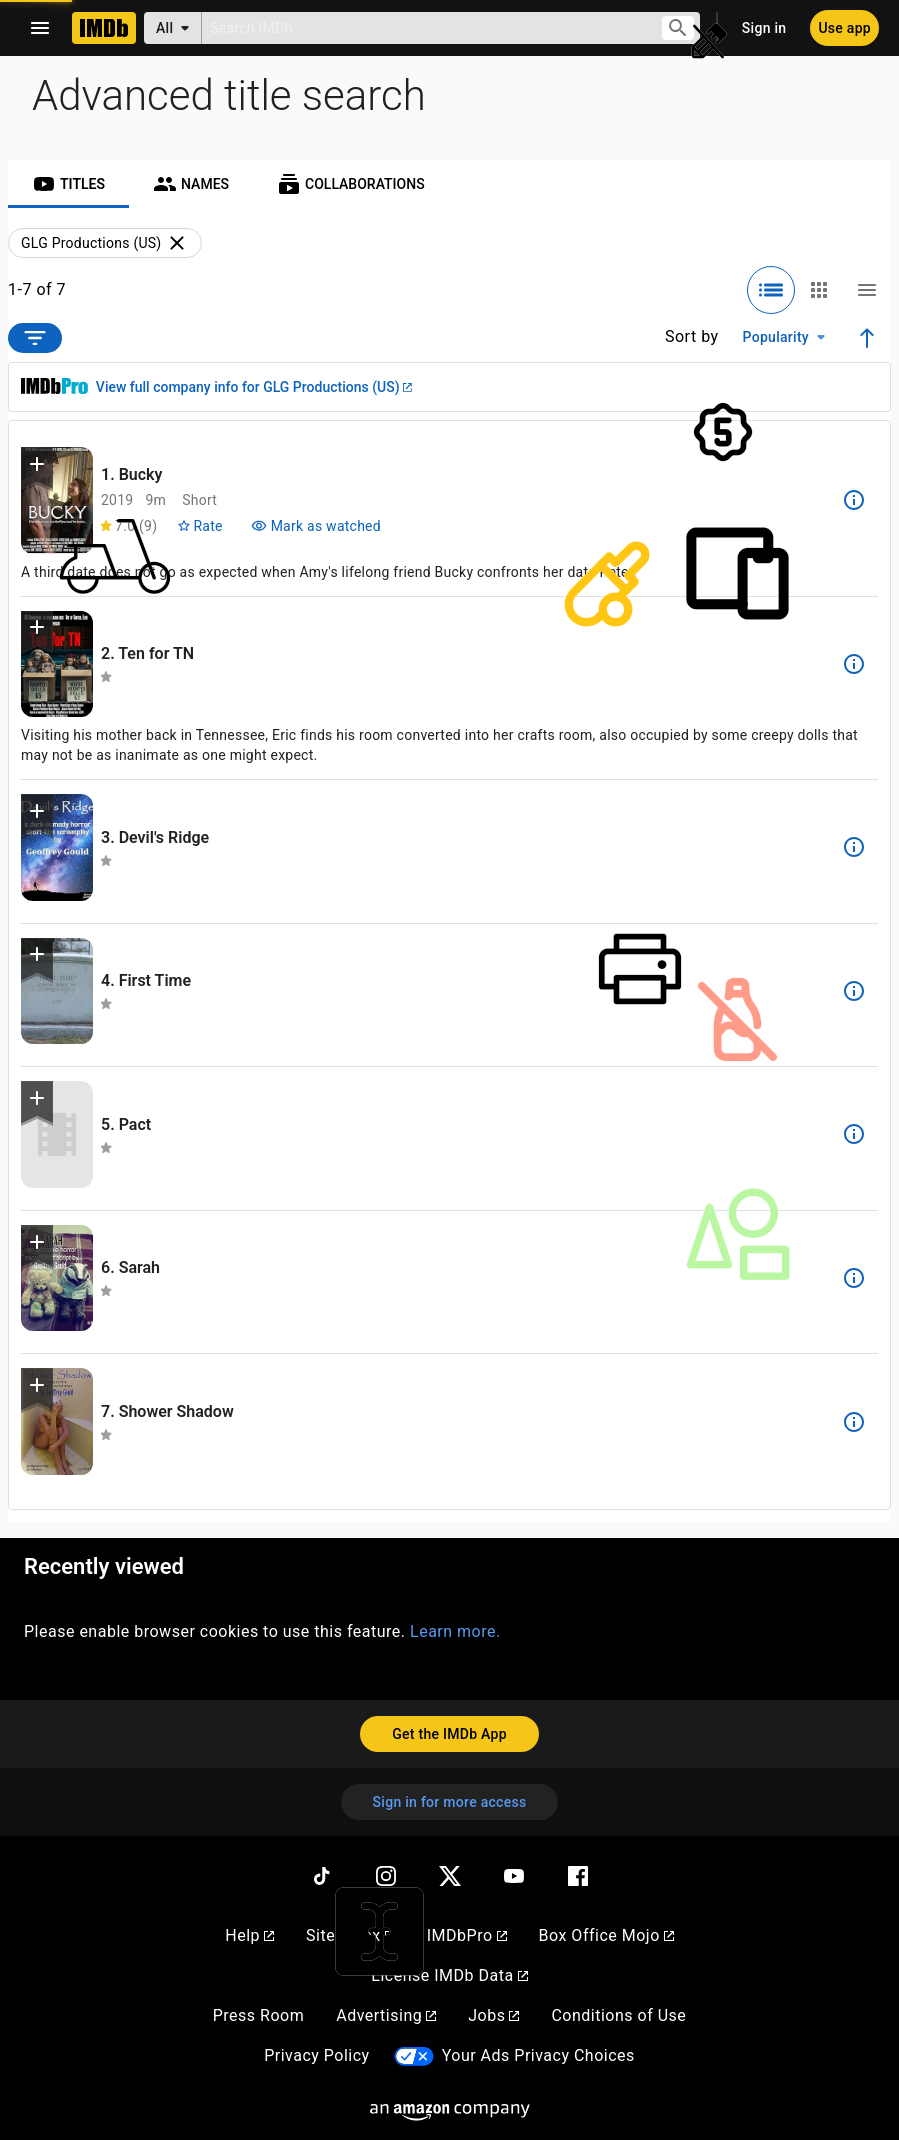 This screenshot has width=899, height=2140. I want to click on select moped or scooter delivery option, so click(115, 560).